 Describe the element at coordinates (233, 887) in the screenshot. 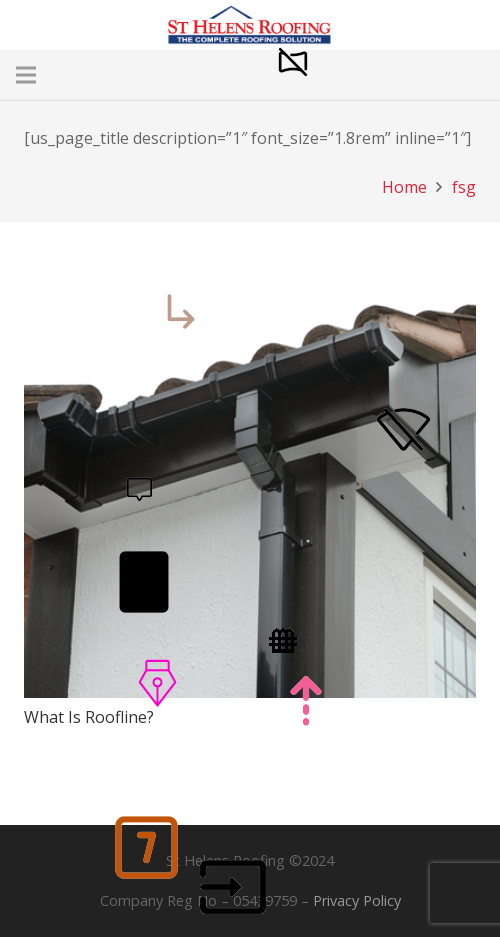

I see `input or import data into the current view` at that location.